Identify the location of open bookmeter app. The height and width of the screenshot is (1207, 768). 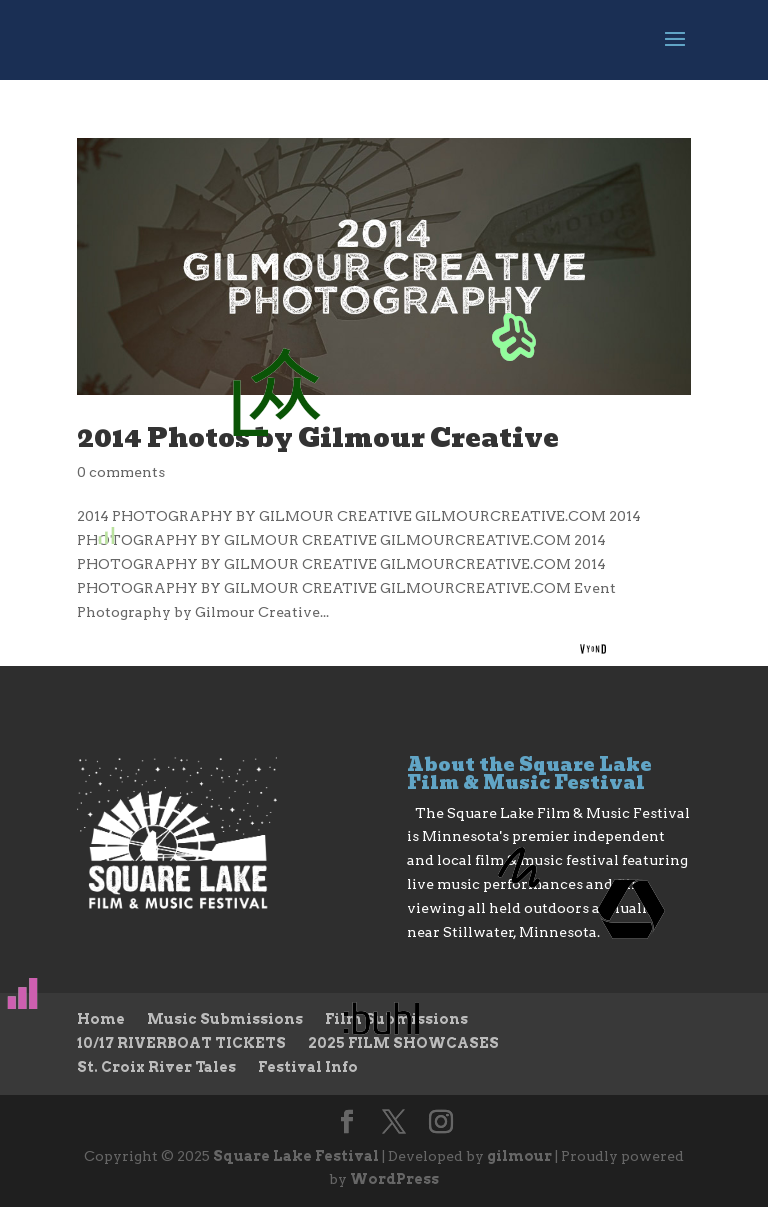
(22, 993).